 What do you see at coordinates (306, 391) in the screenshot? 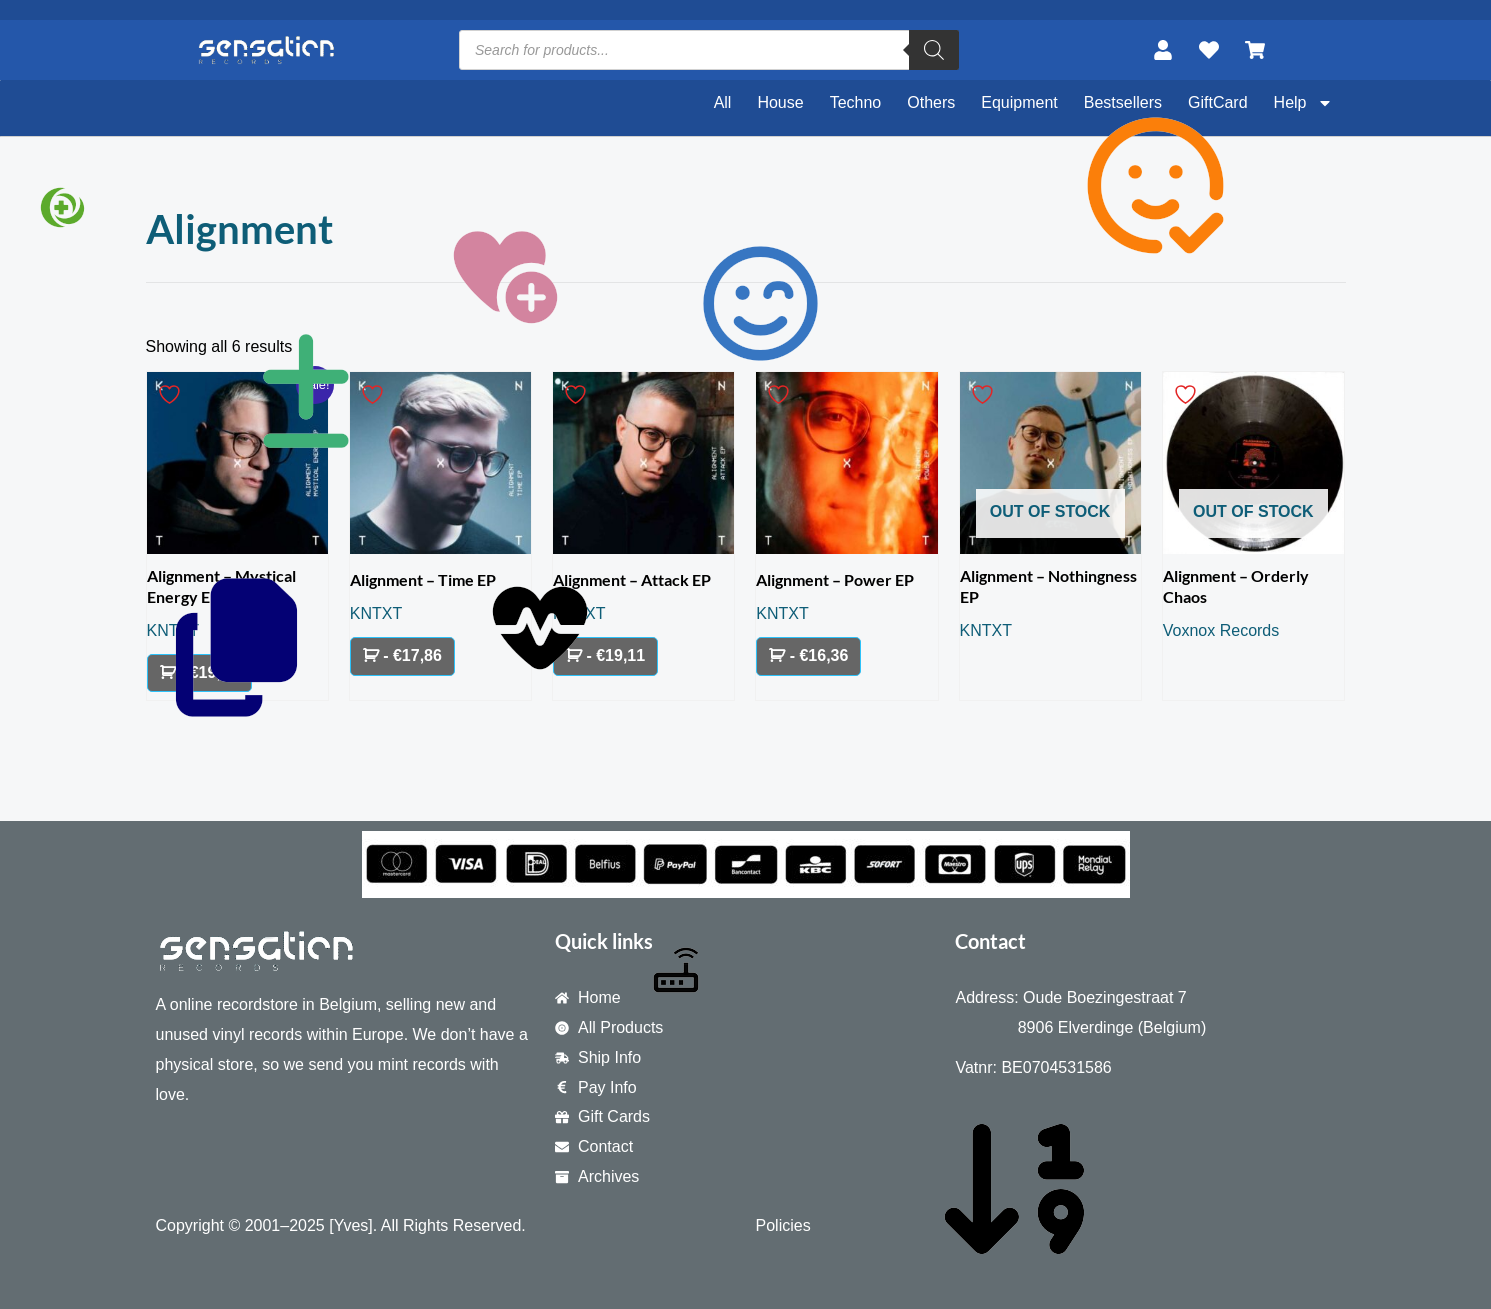
I see `toggle between adding and subtracting values` at bounding box center [306, 391].